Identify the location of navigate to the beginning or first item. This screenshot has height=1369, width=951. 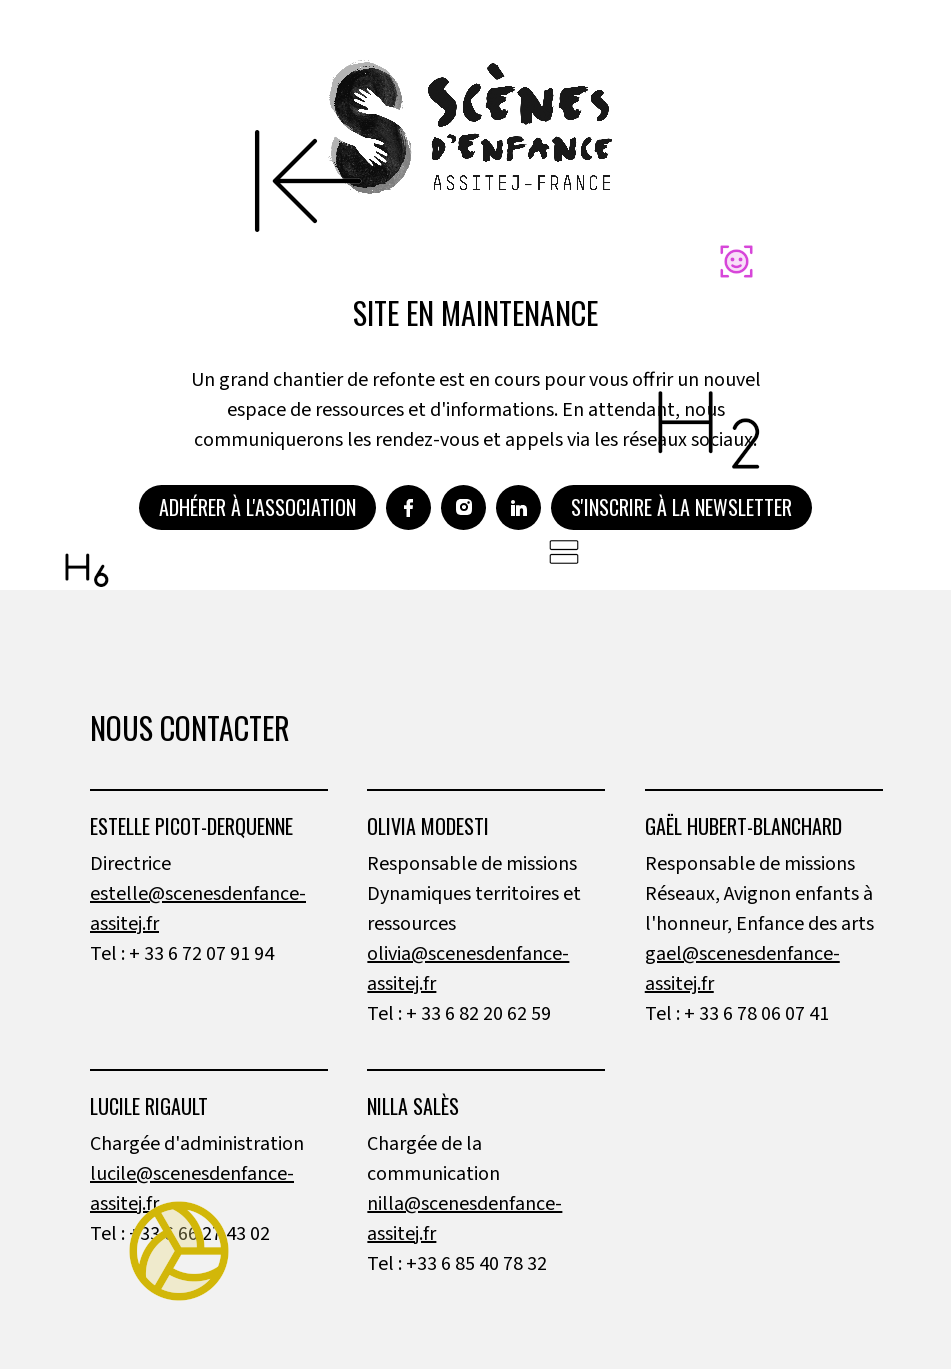
(306, 181).